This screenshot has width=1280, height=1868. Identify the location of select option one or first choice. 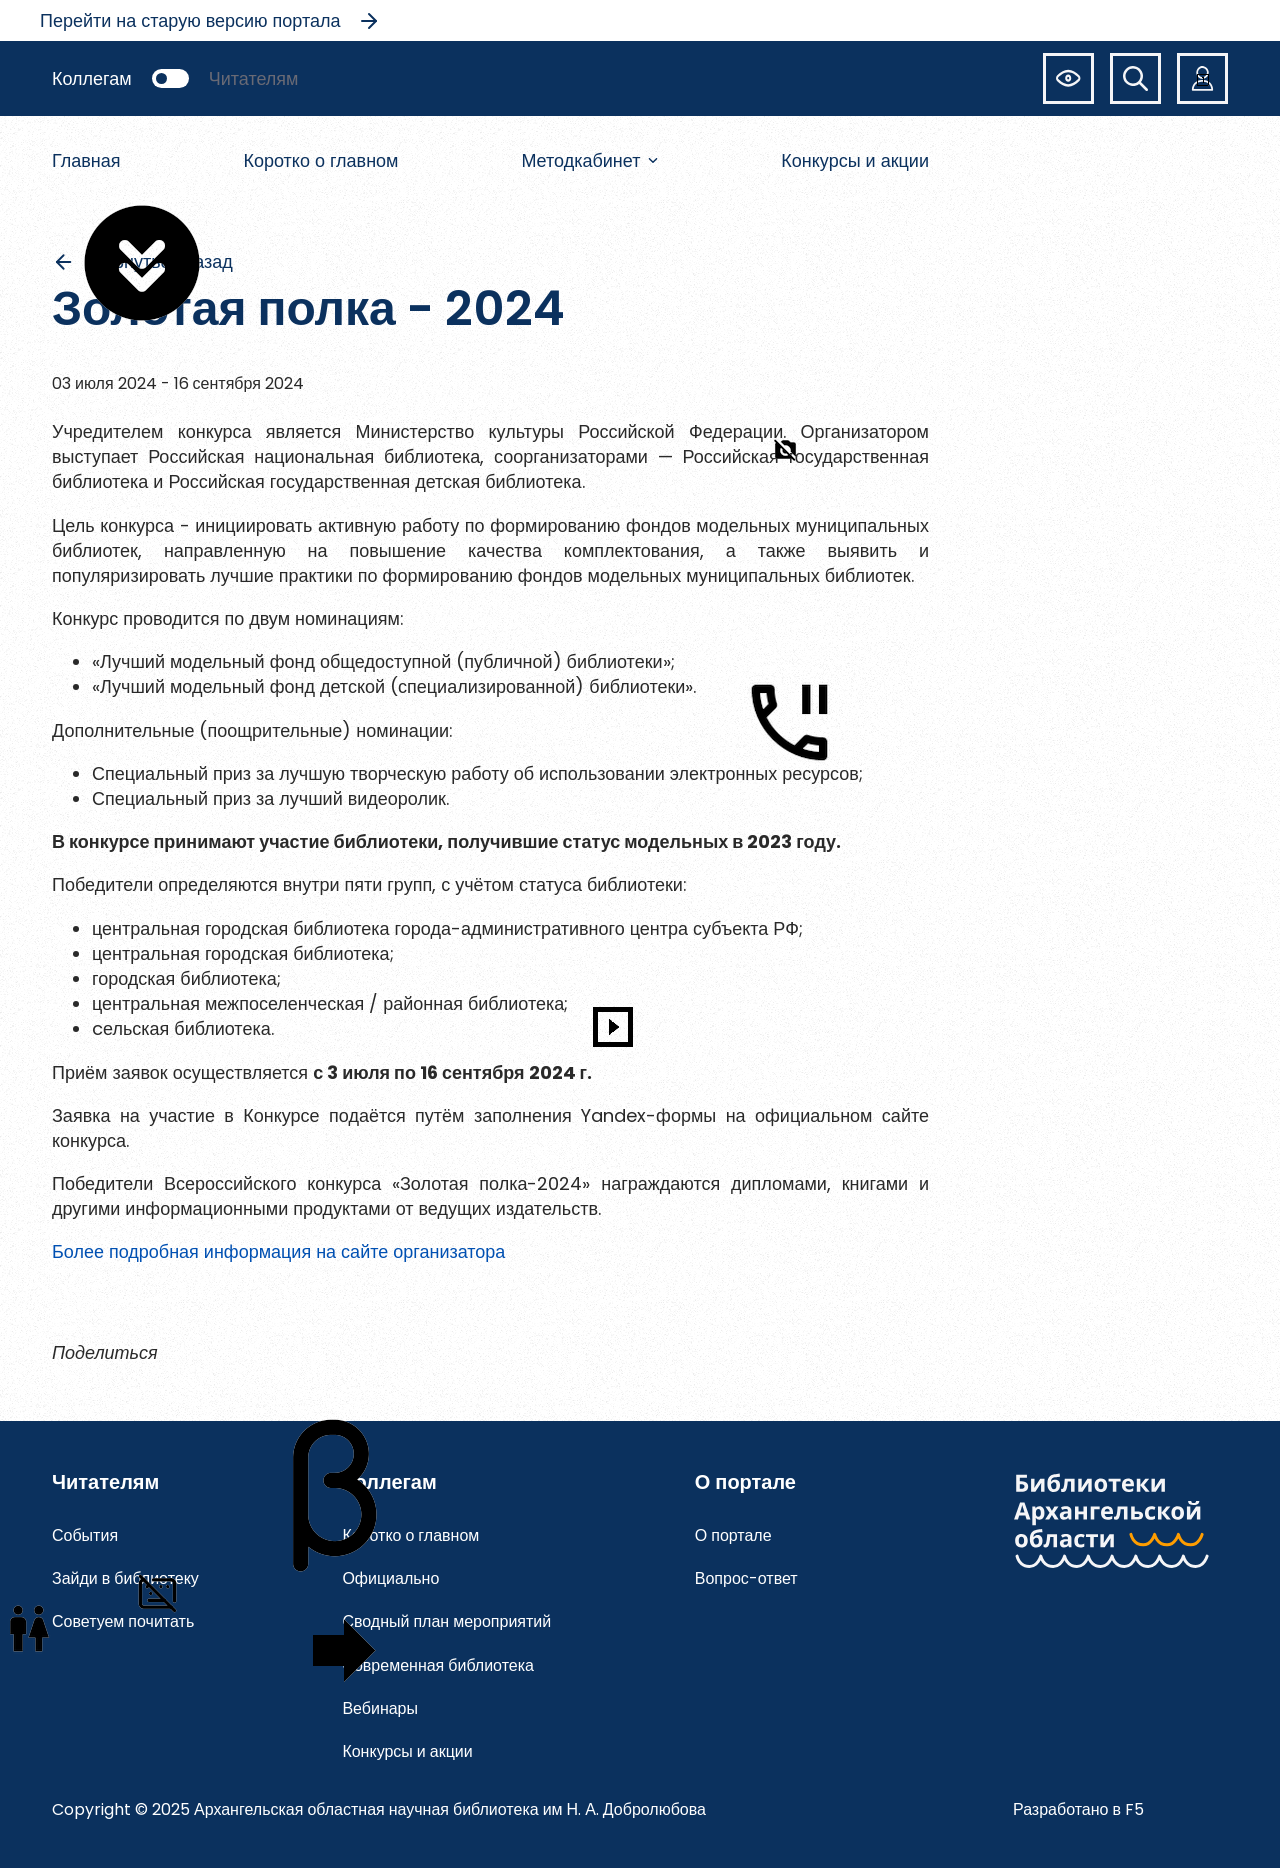
(1203, 80).